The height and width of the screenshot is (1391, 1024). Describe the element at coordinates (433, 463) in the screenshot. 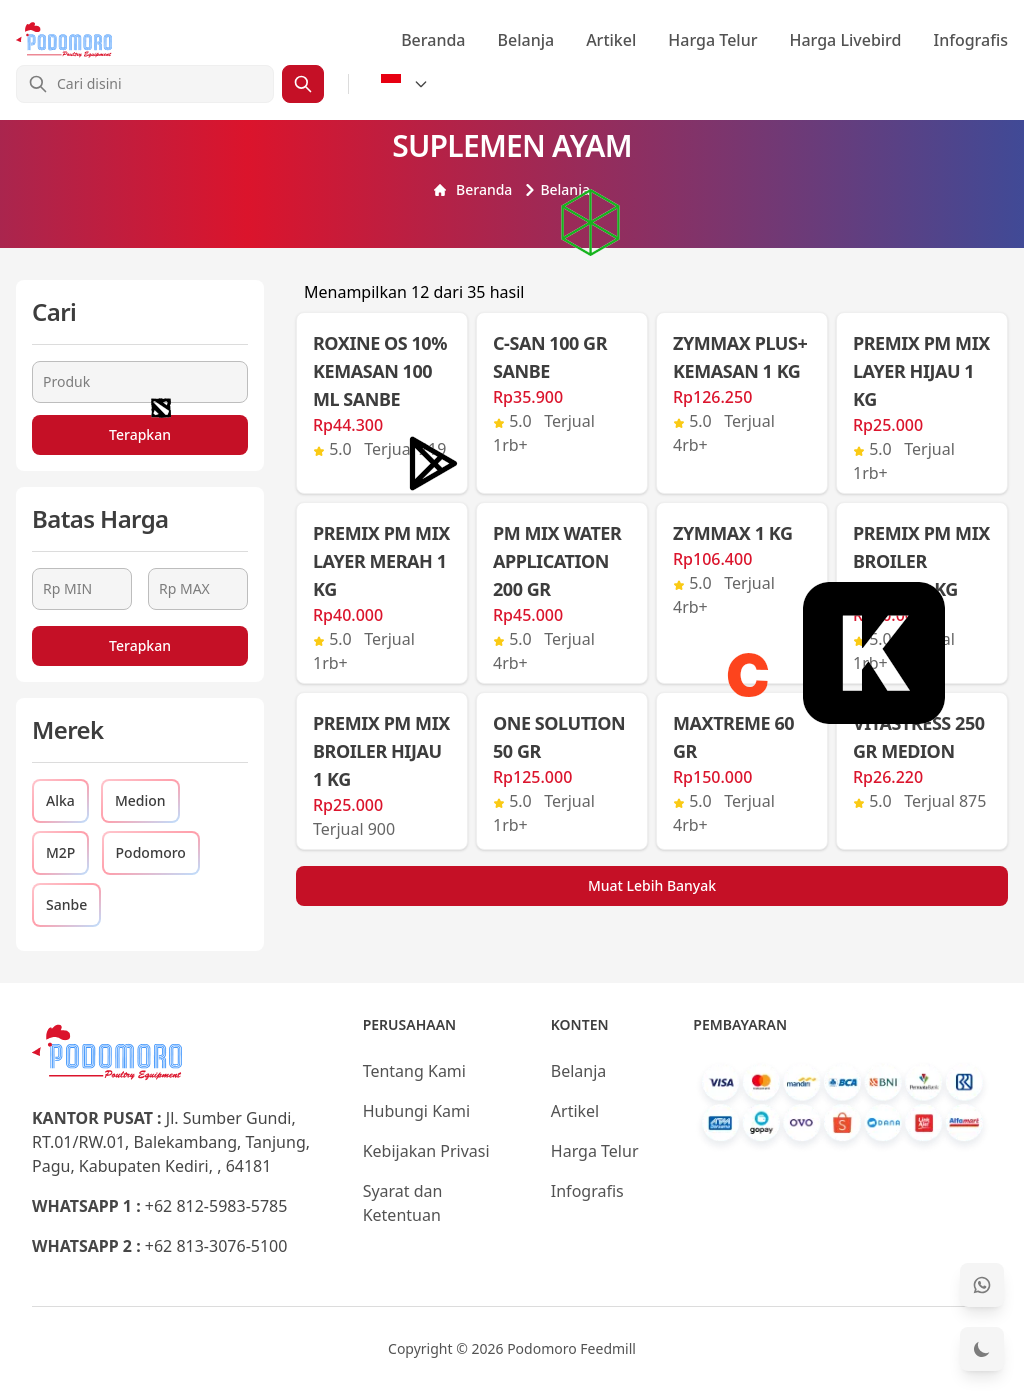

I see `open google play store` at that location.